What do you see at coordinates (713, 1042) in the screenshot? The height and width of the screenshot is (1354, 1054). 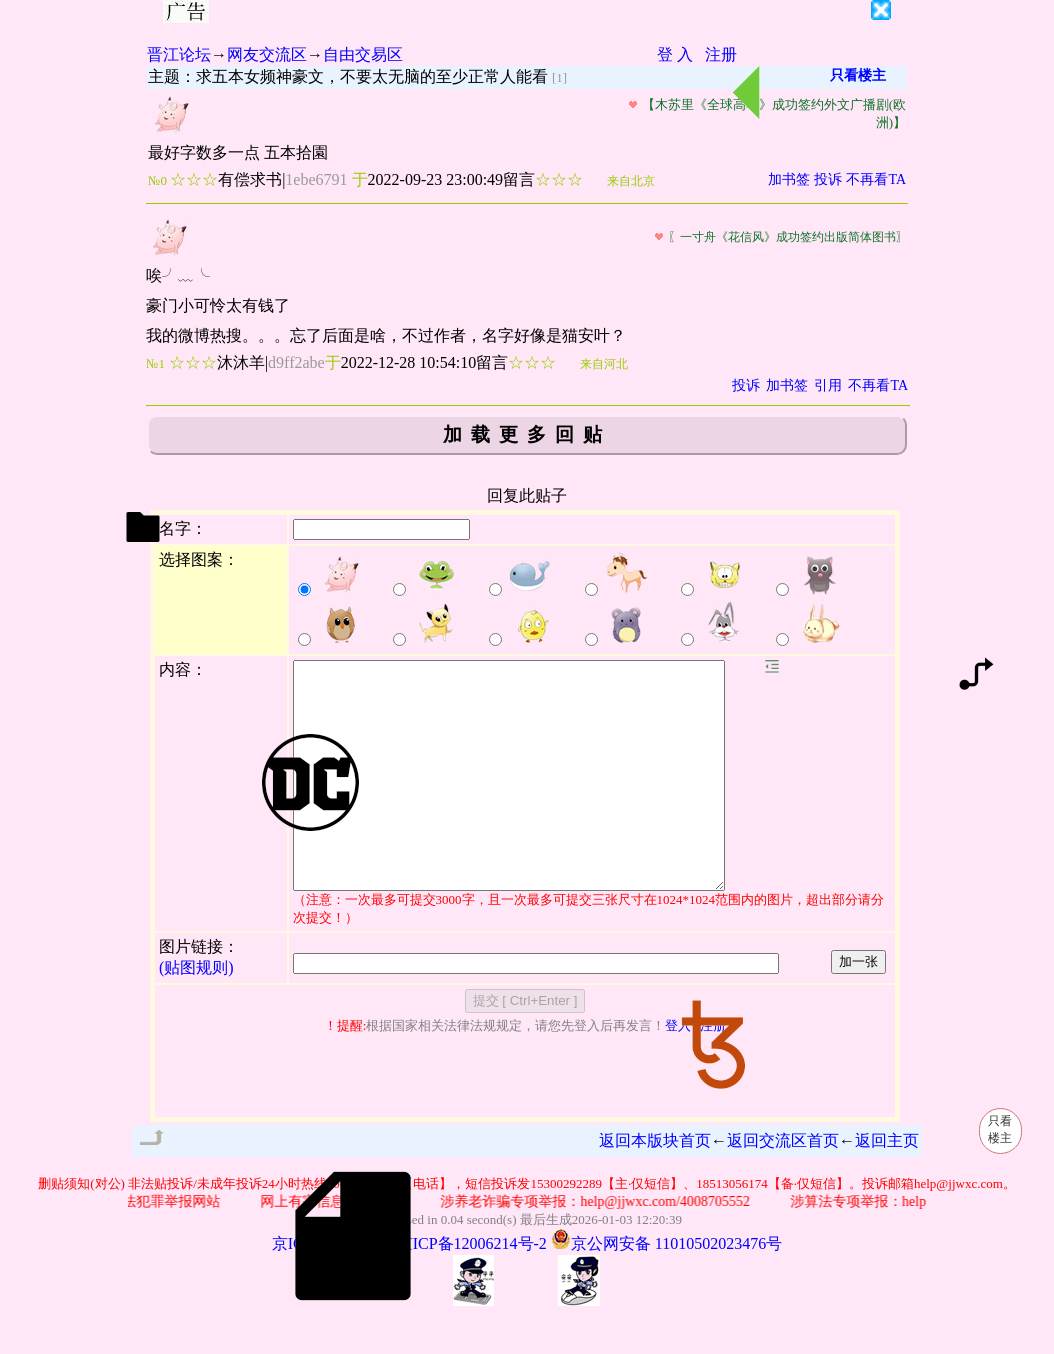 I see `tezos (XTZ) cryptocurrency logo` at bounding box center [713, 1042].